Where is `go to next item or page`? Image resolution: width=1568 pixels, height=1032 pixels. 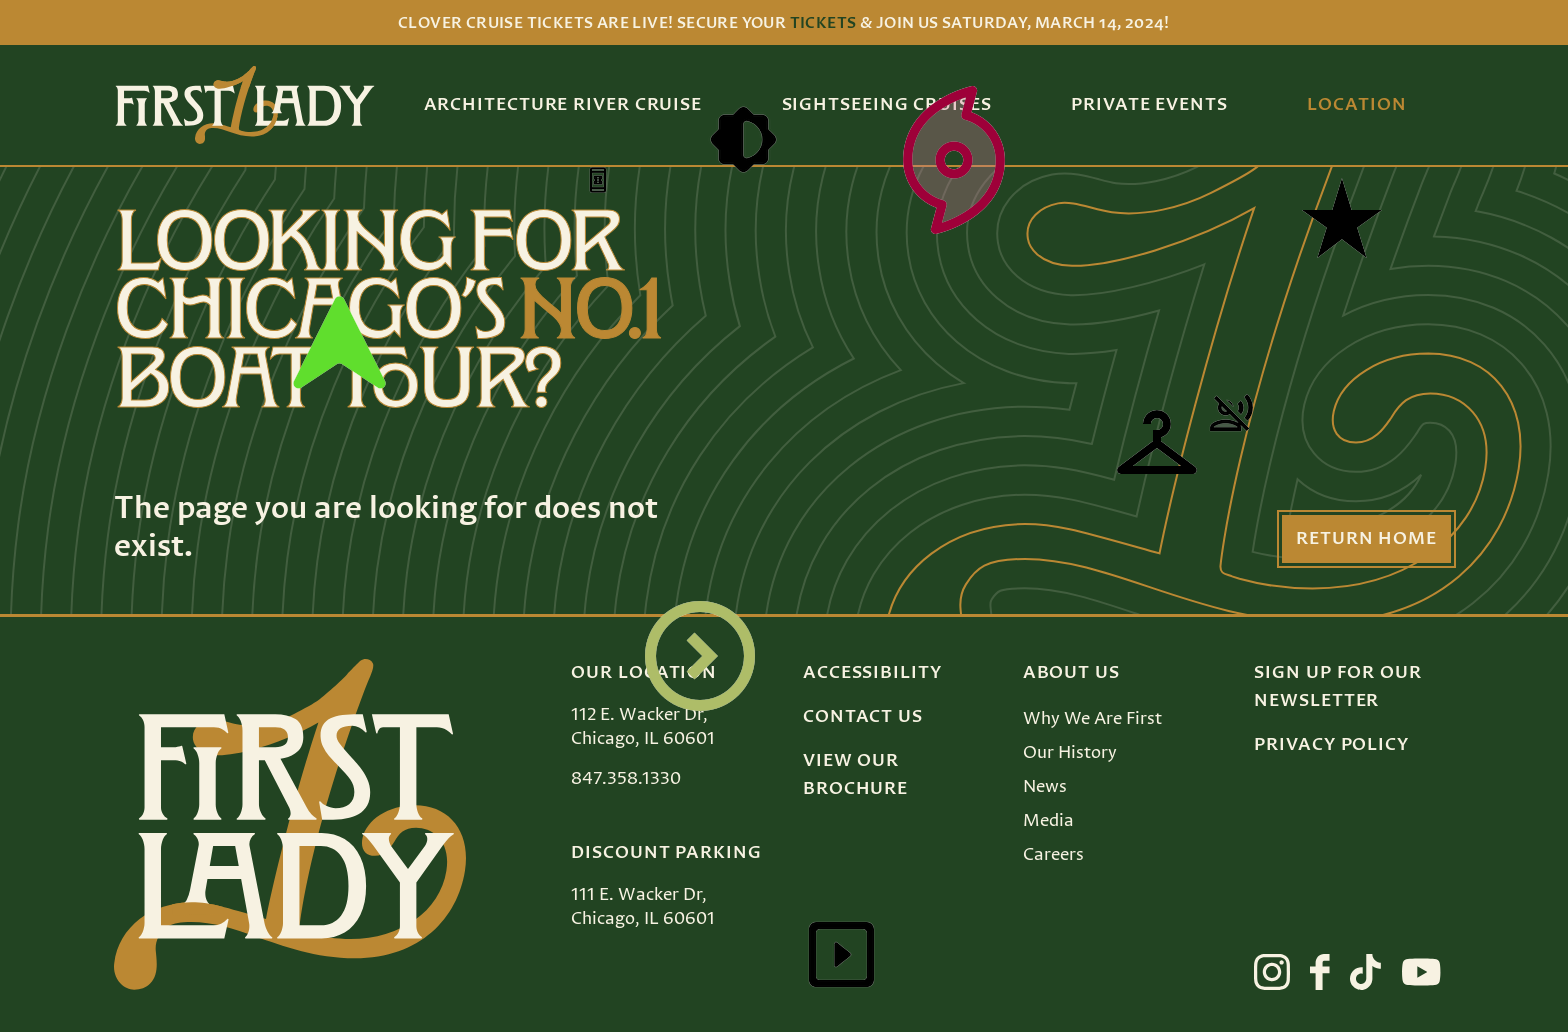 go to next item or page is located at coordinates (700, 656).